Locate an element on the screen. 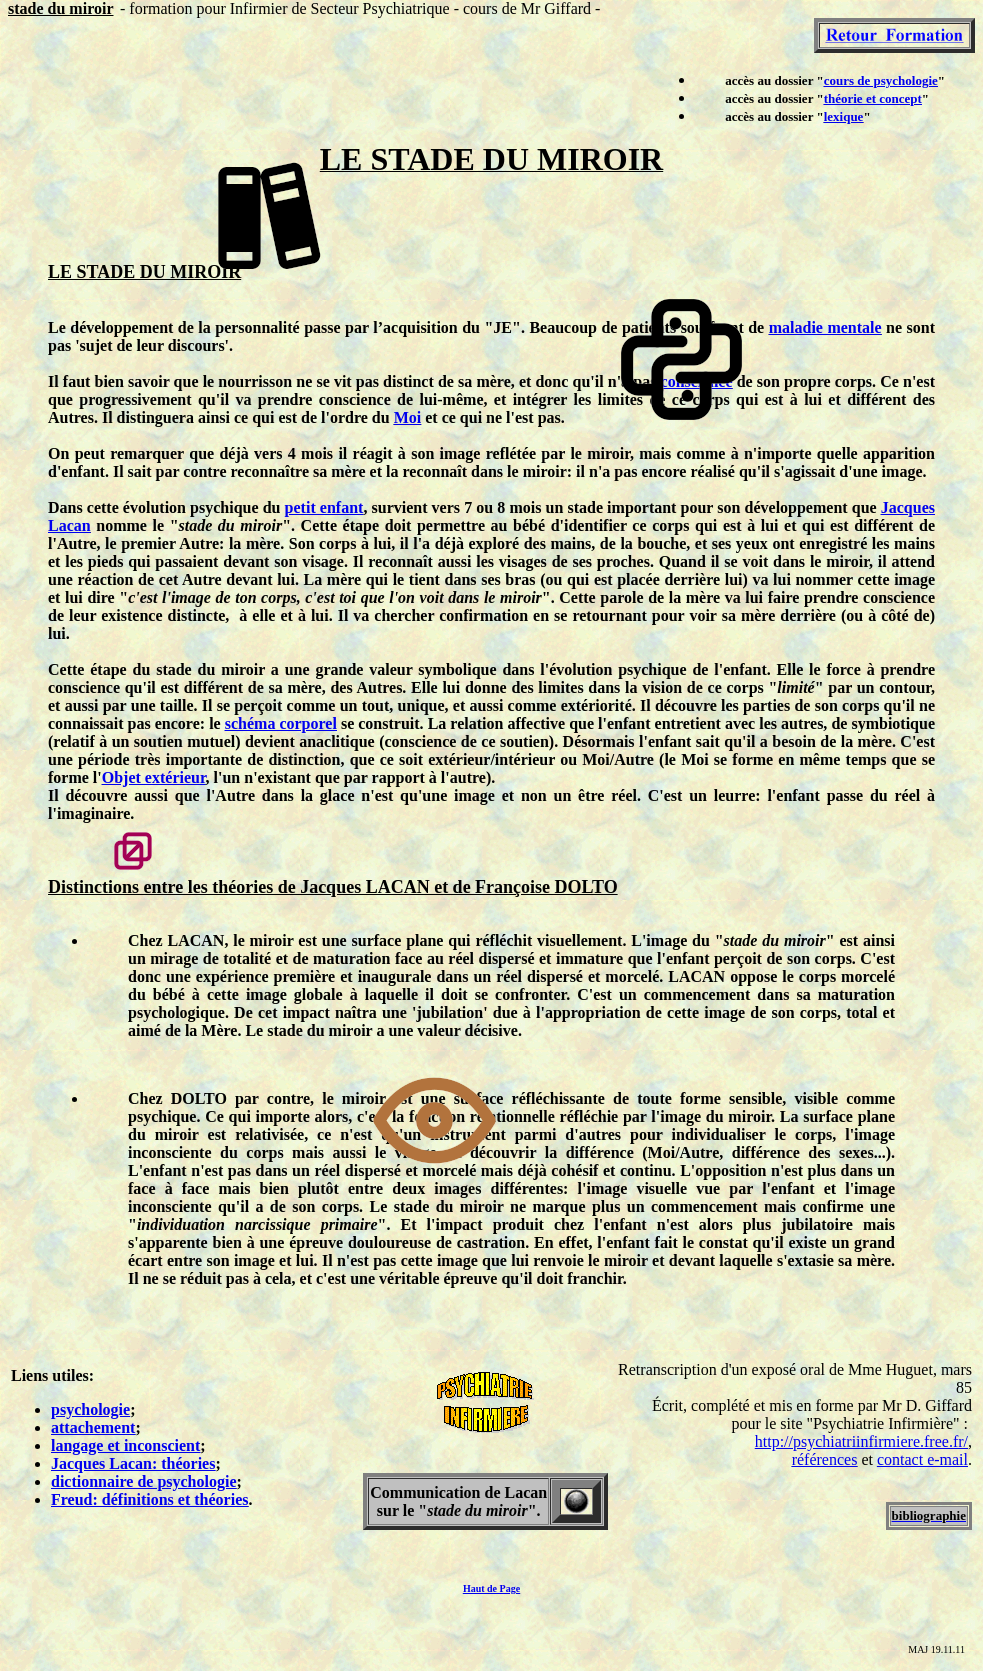  indicates python programming language is located at coordinates (681, 359).